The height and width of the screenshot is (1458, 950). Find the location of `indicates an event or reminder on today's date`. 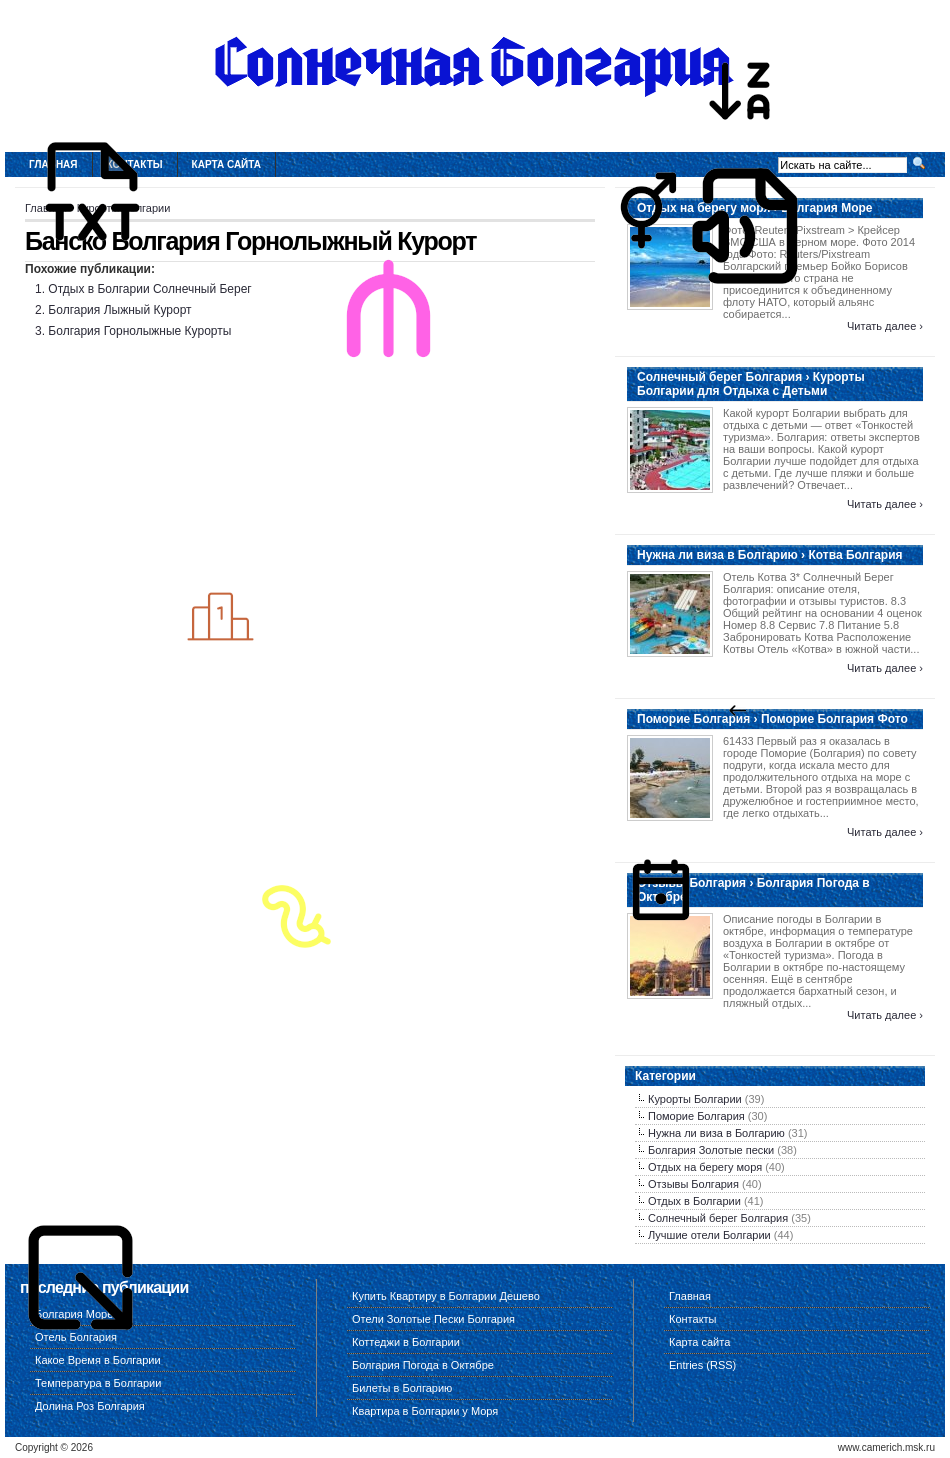

indicates an event or reminder on today's date is located at coordinates (661, 892).